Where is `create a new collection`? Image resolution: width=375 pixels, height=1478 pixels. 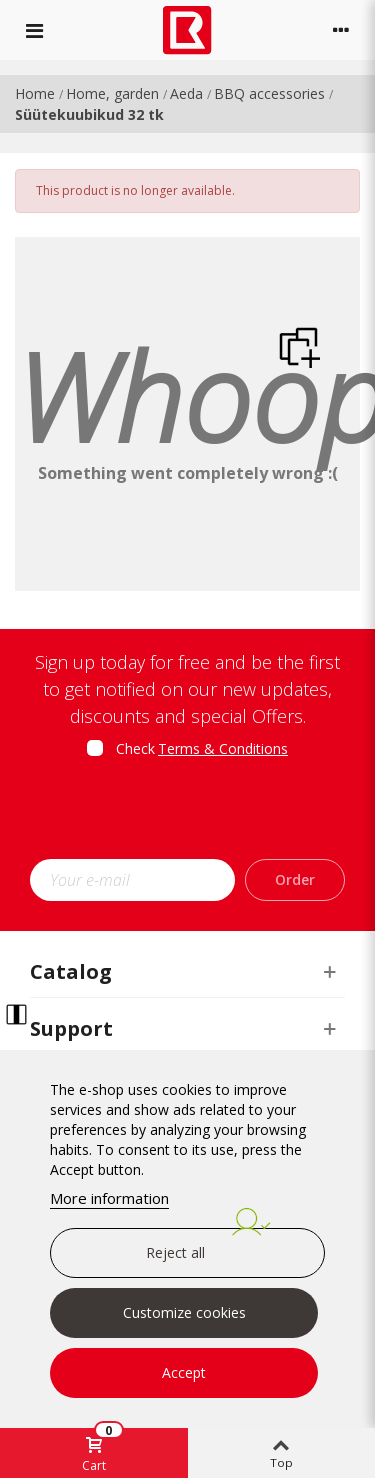
create a new collection is located at coordinates (298, 346).